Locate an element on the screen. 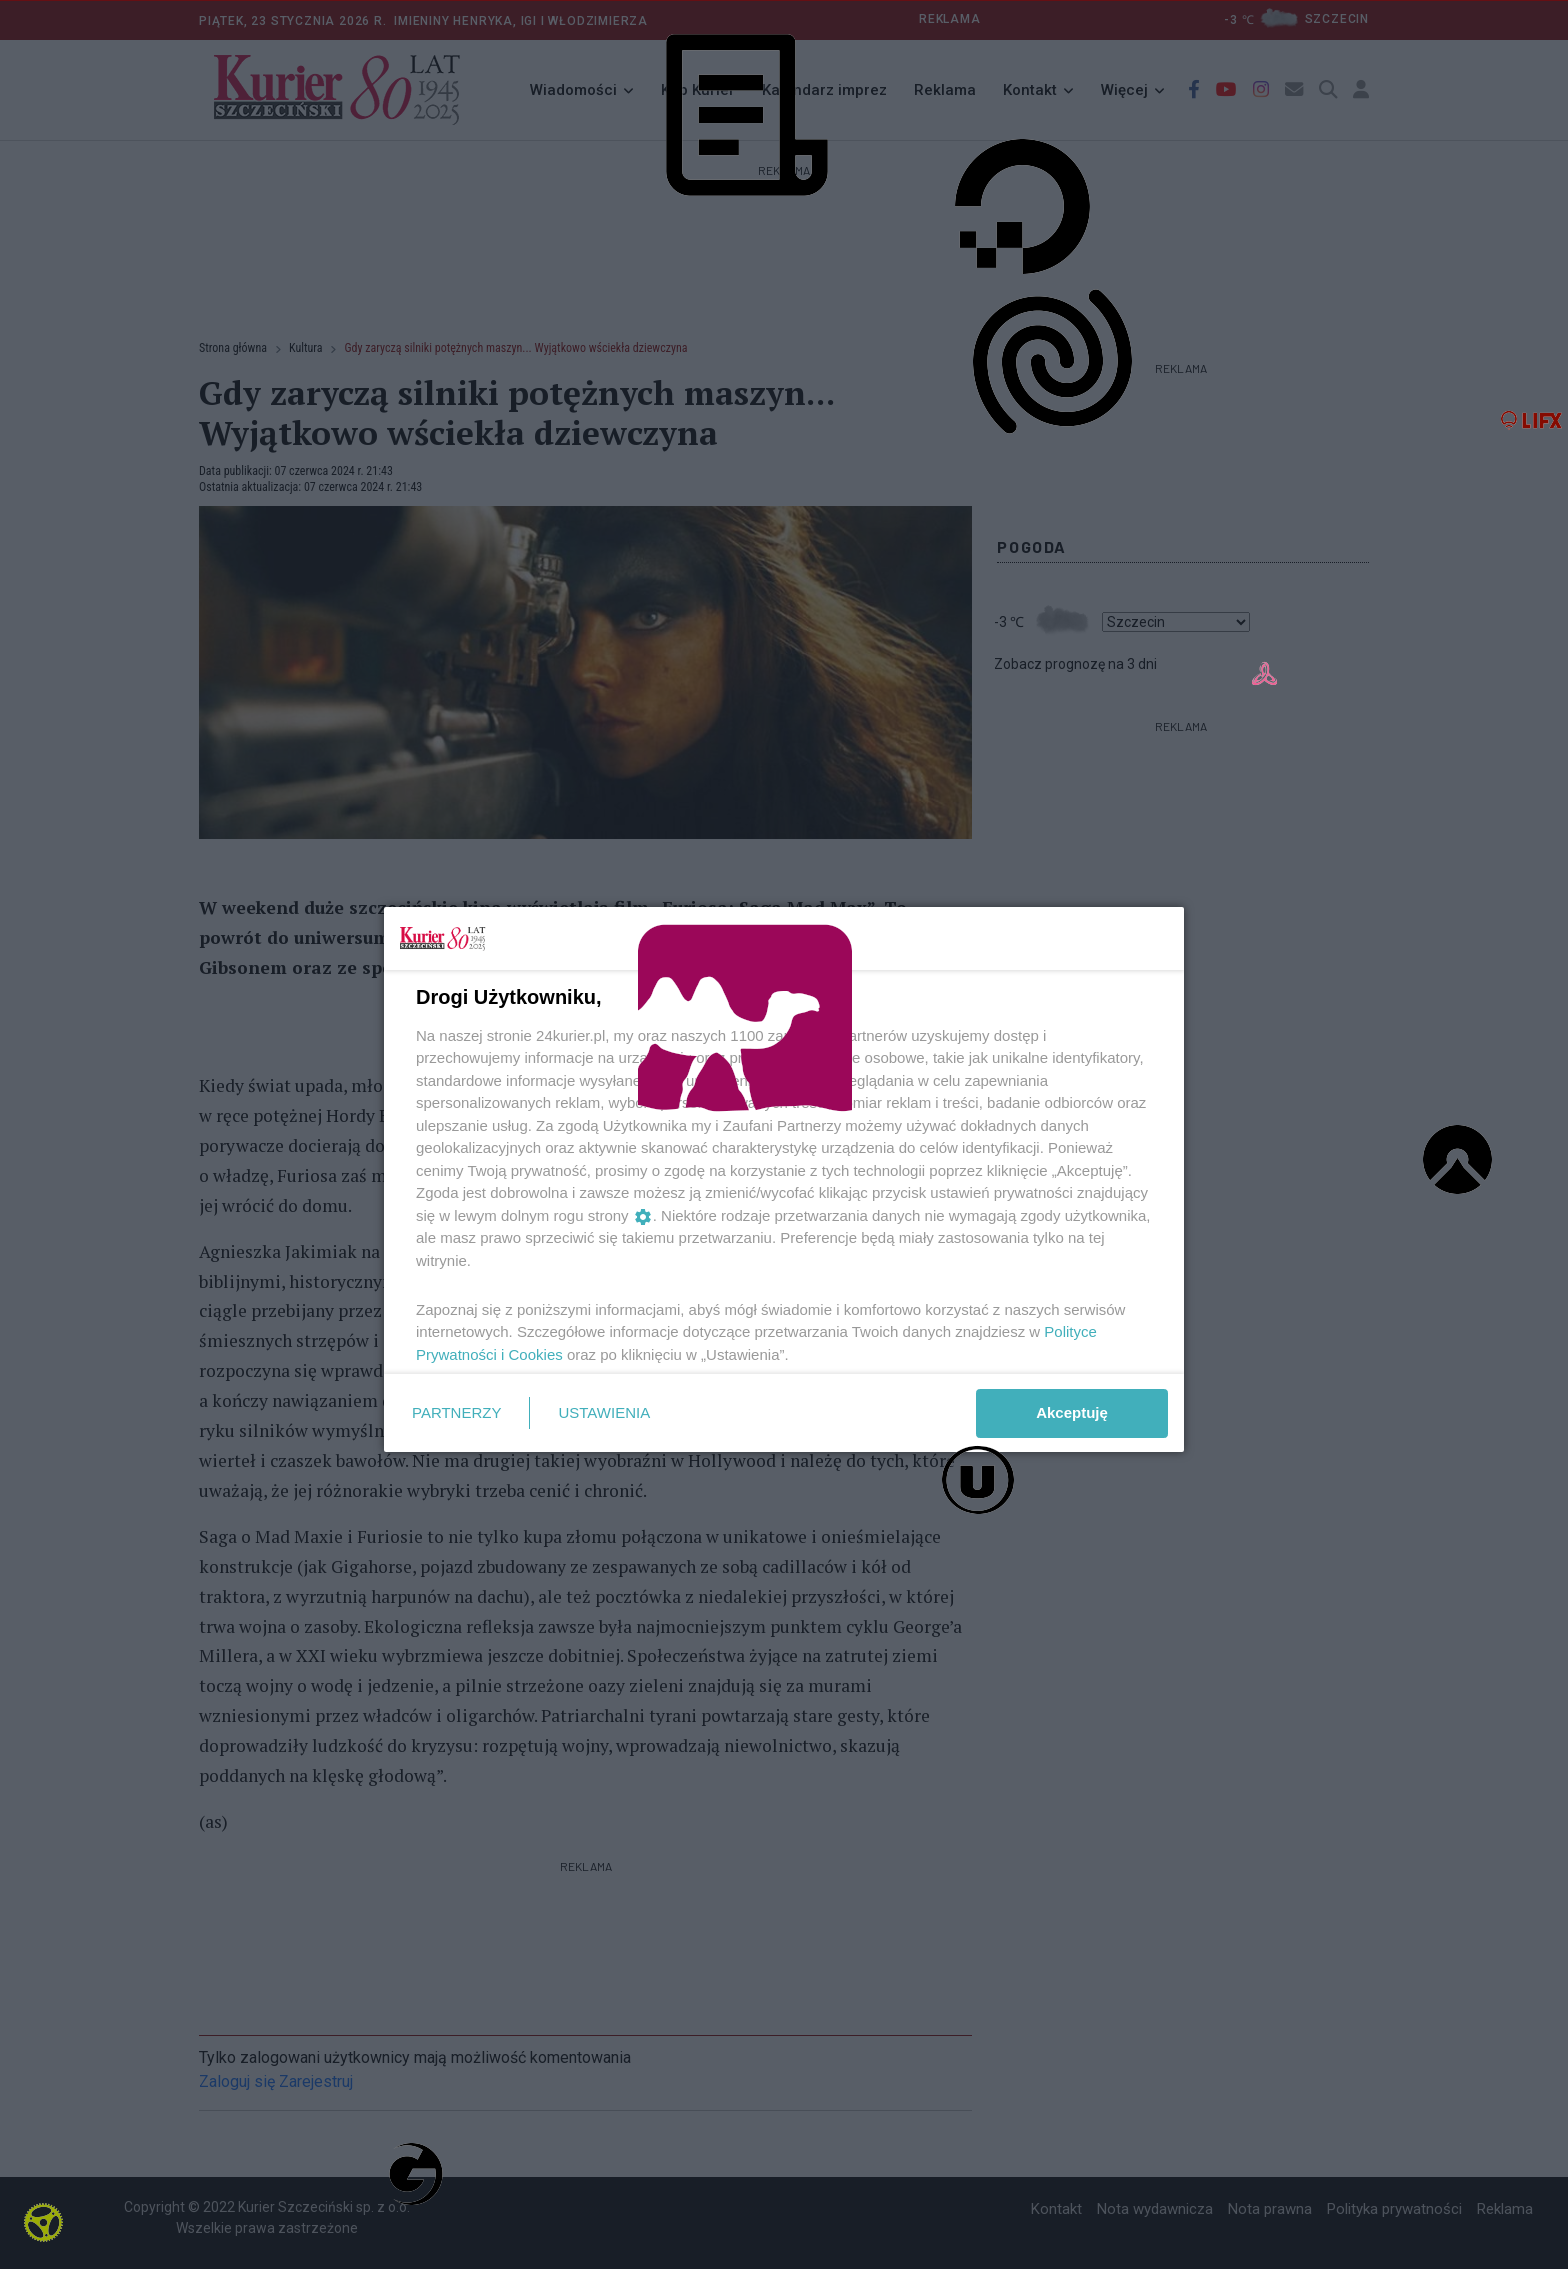 This screenshot has height=2269, width=1568. actix web framework logo is located at coordinates (43, 2222).